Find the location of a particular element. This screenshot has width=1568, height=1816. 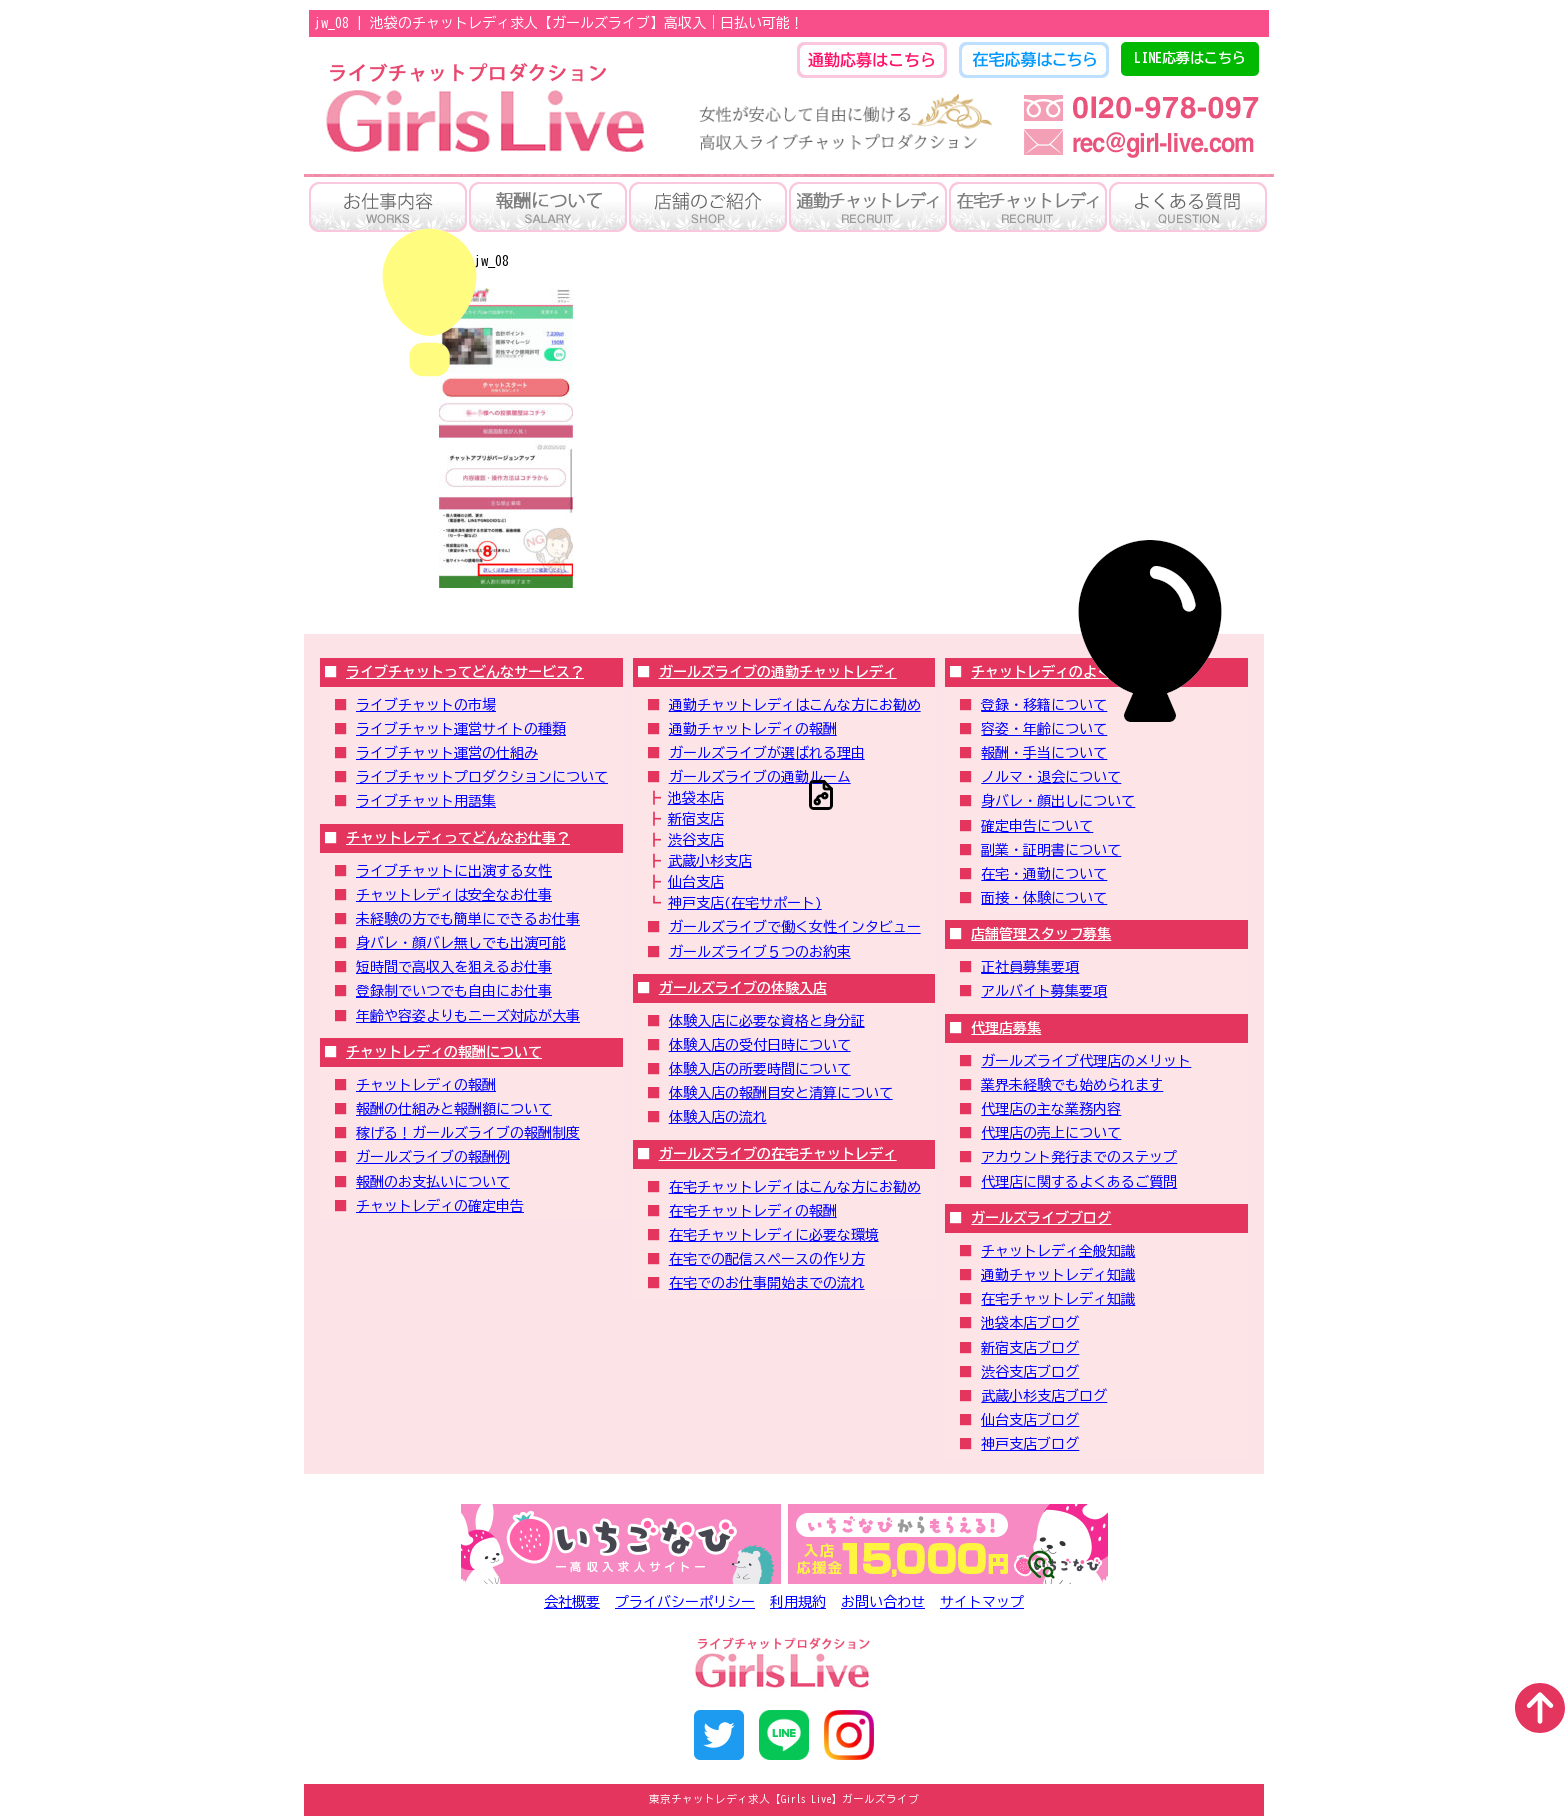

access travel or adventure features is located at coordinates (429, 302).